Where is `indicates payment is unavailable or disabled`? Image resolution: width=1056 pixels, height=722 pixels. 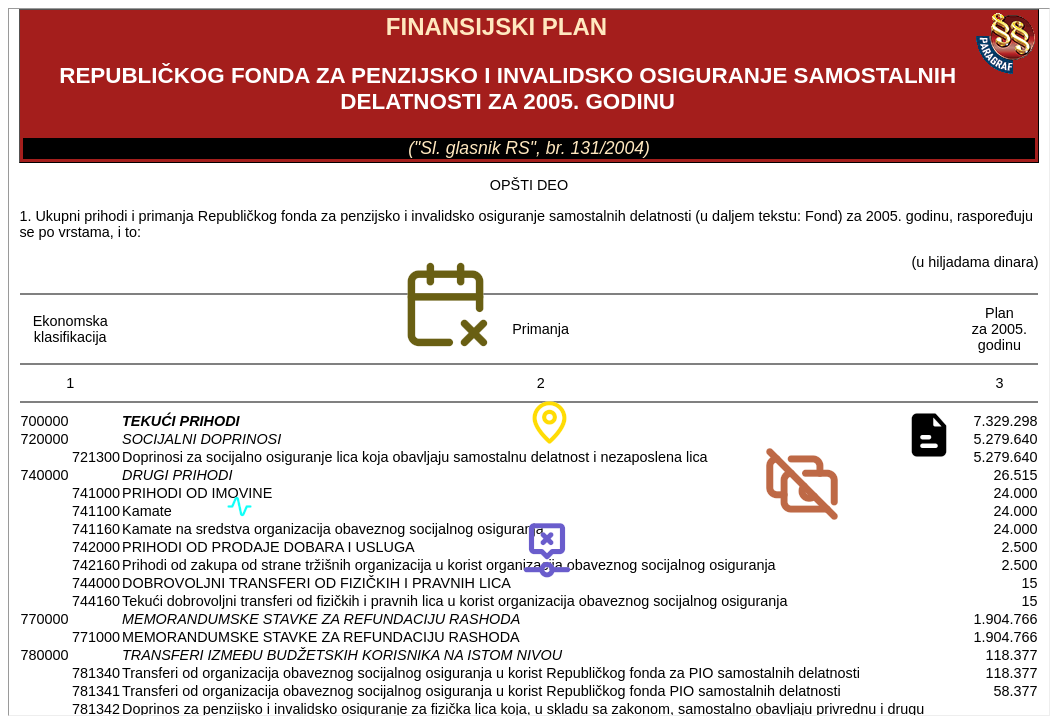 indicates payment is unavailable or disabled is located at coordinates (802, 484).